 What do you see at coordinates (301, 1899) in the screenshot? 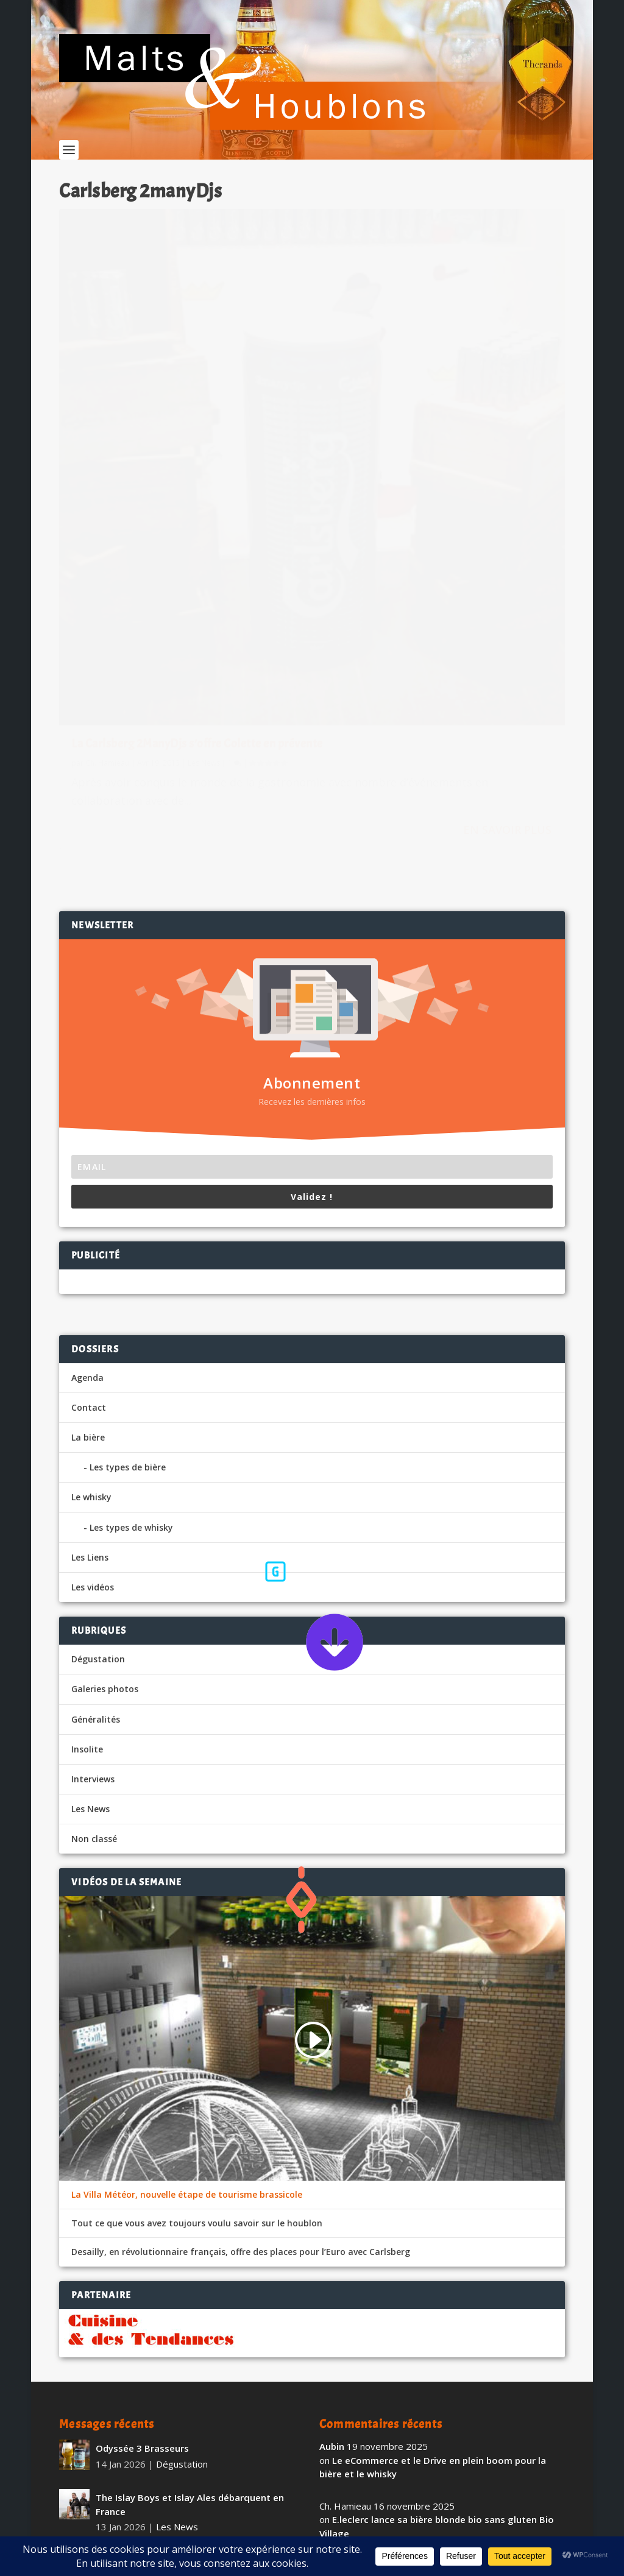
I see `align keyframes vertically in timeline` at bounding box center [301, 1899].